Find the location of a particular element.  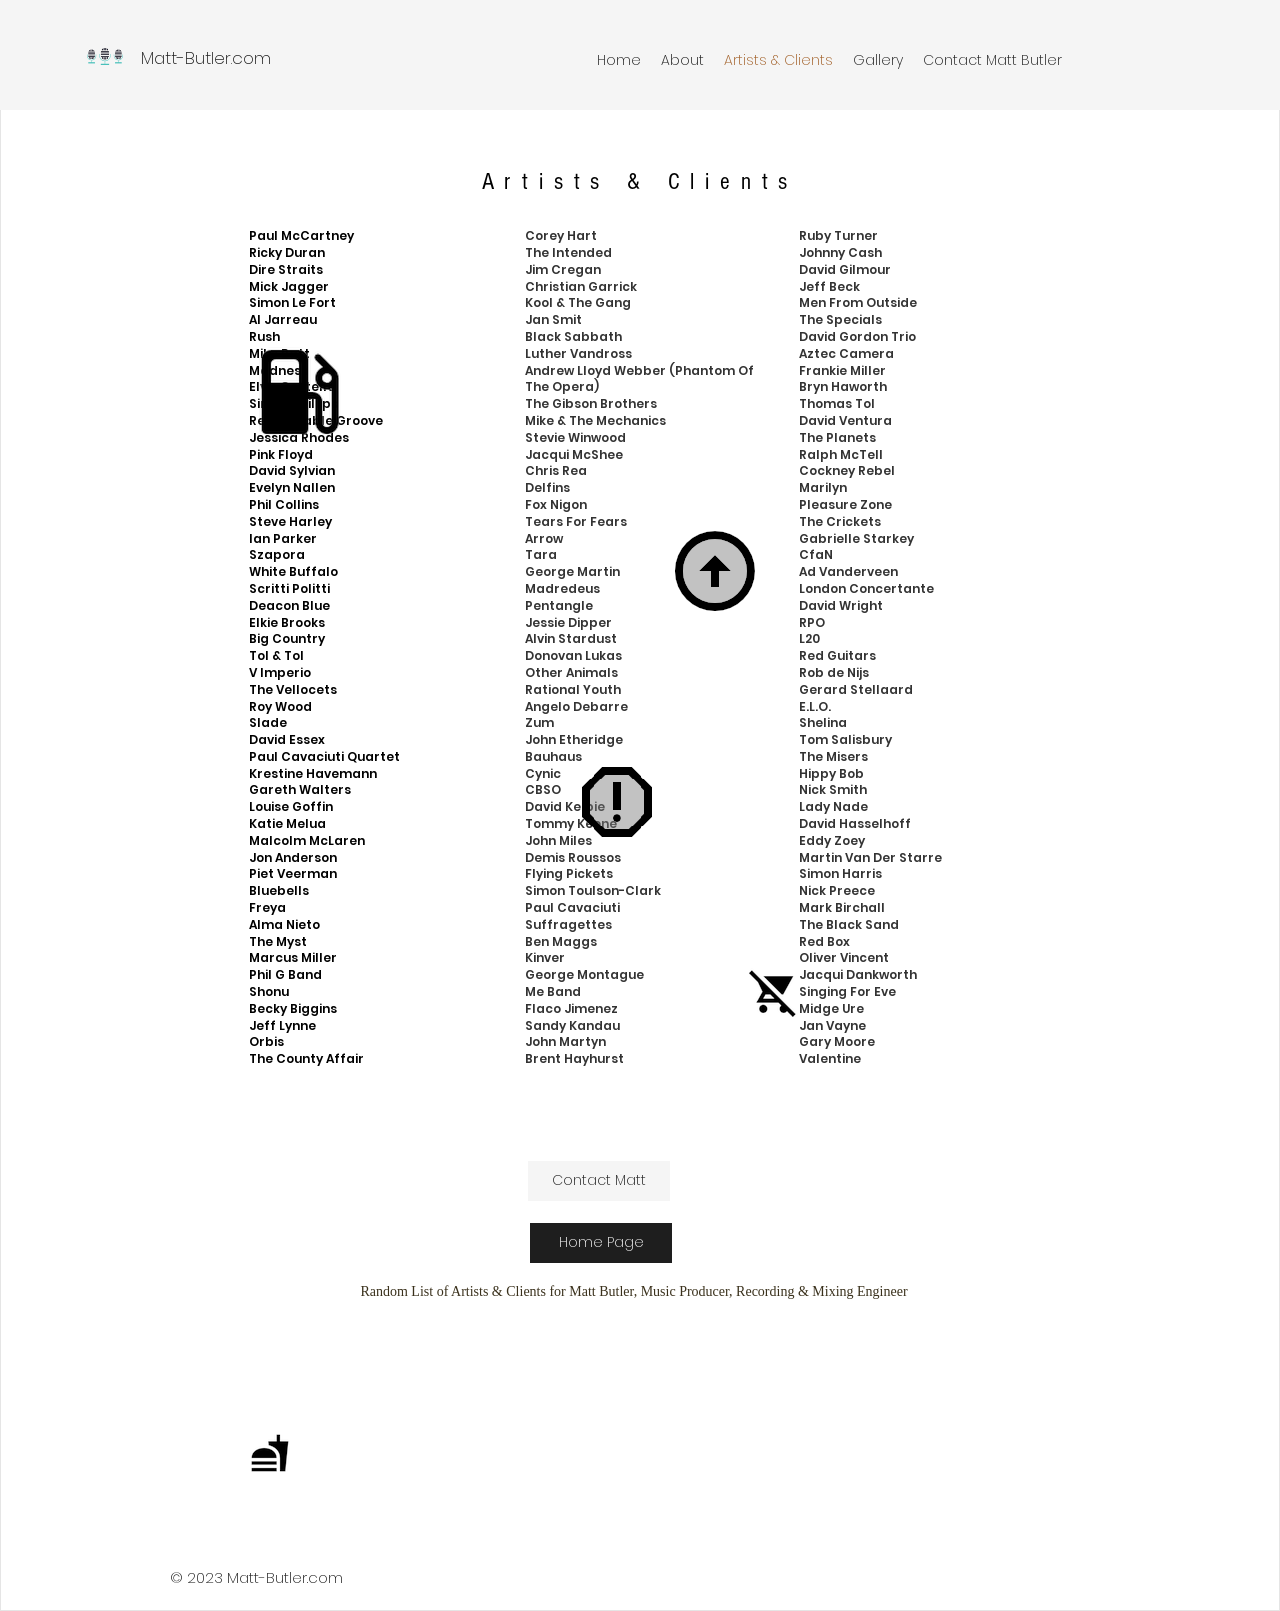

upload a file or content is located at coordinates (715, 571).